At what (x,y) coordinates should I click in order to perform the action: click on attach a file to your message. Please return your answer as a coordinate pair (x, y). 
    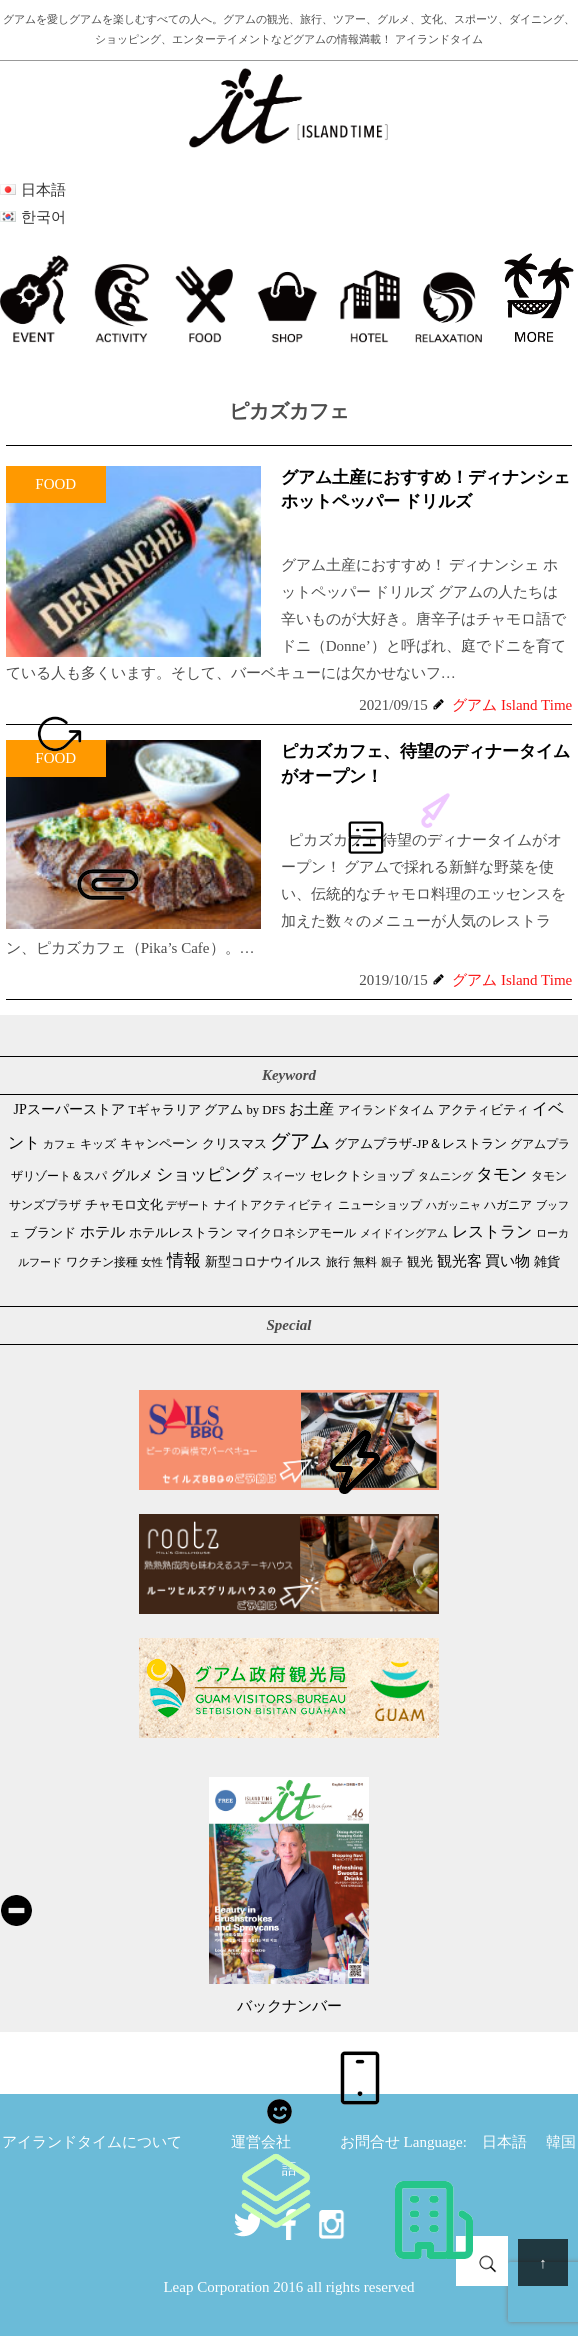
    Looking at the image, I should click on (106, 884).